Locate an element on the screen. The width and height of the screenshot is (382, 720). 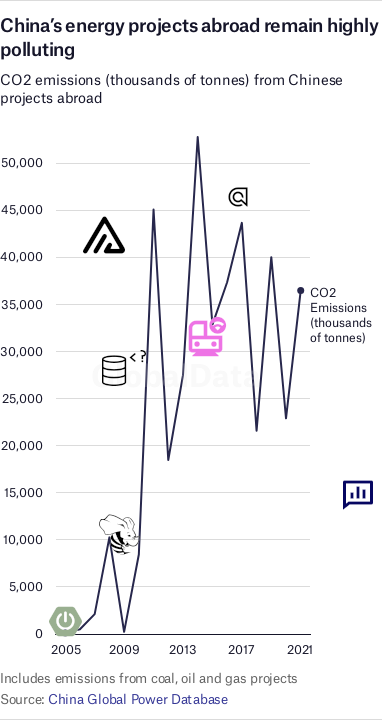
open the AList file management application is located at coordinates (104, 235).